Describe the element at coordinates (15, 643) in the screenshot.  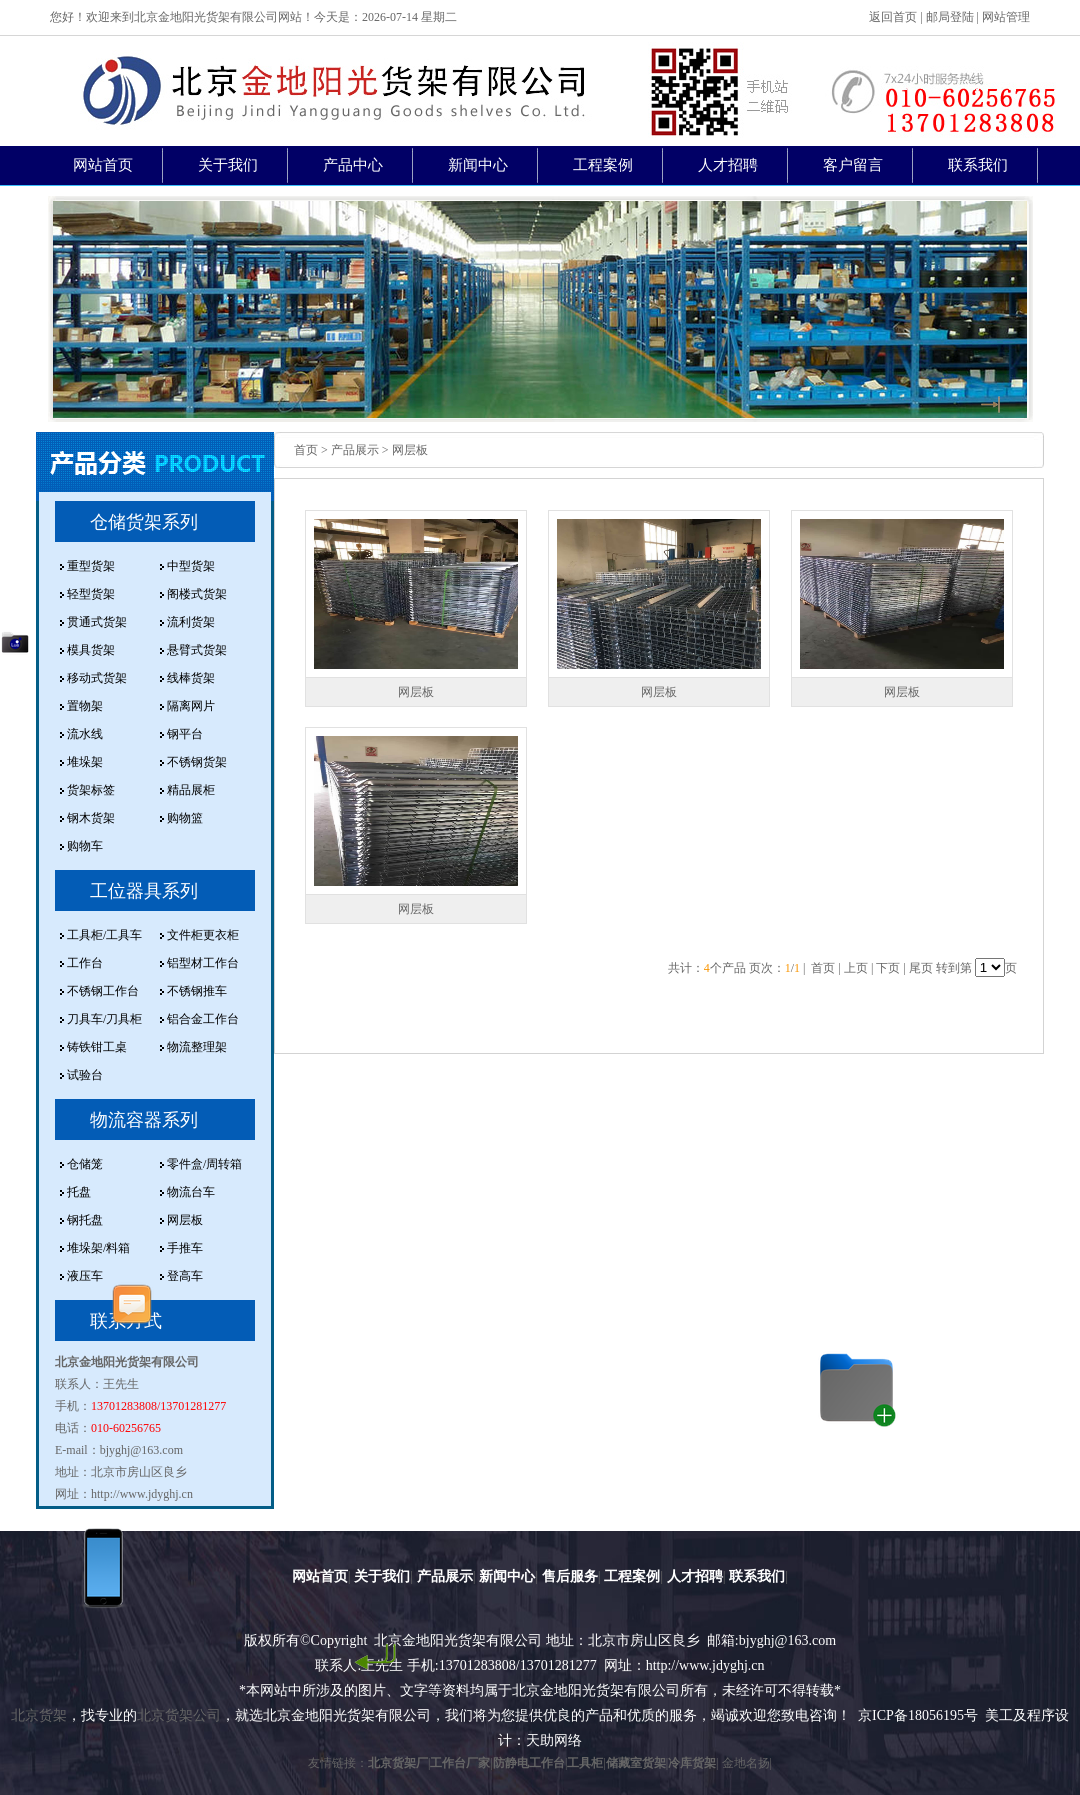
I see `folder containing lua scripts or projects` at that location.